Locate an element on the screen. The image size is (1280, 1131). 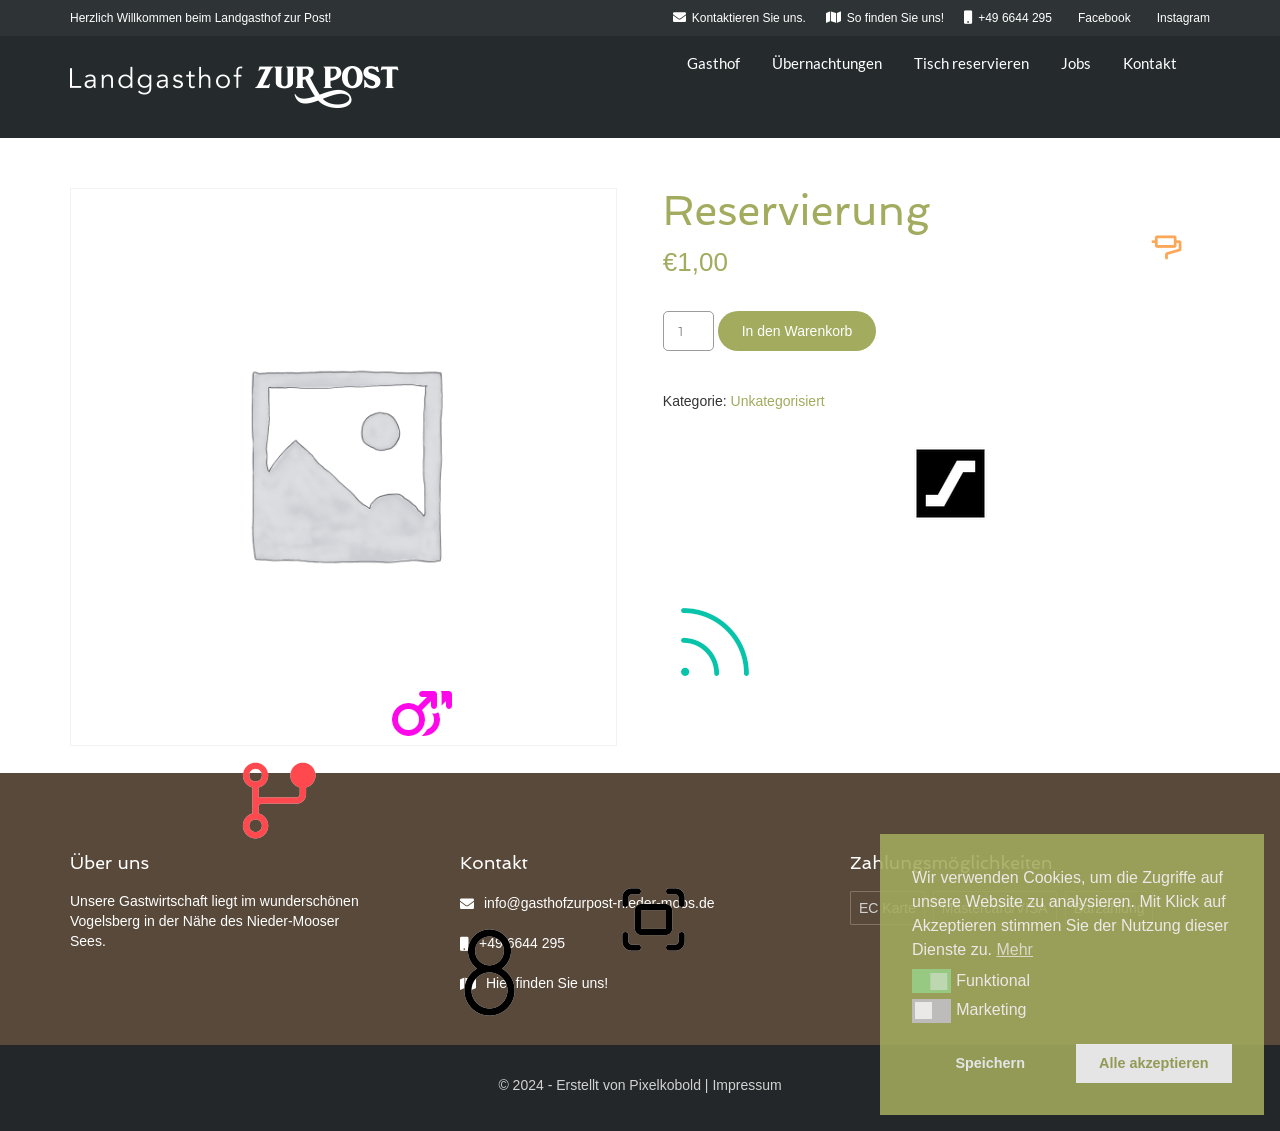
indicates male-male relationship or gay men is located at coordinates (422, 715).